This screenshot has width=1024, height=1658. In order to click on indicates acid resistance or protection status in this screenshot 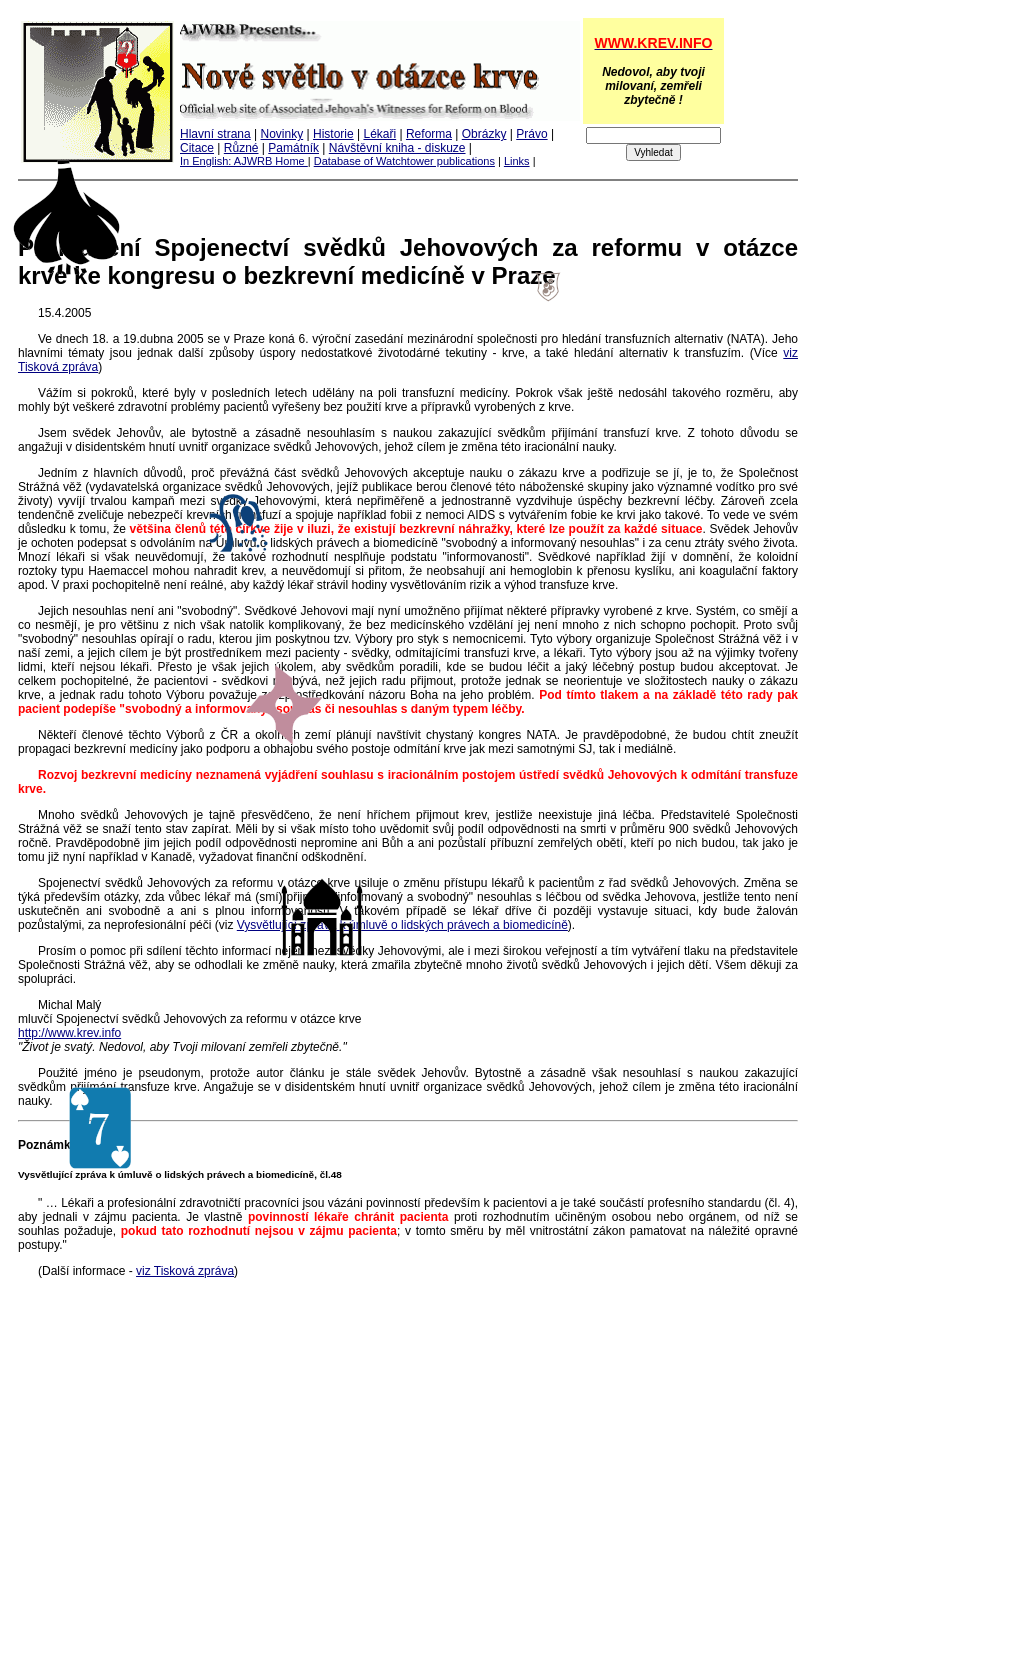, I will do `click(548, 287)`.